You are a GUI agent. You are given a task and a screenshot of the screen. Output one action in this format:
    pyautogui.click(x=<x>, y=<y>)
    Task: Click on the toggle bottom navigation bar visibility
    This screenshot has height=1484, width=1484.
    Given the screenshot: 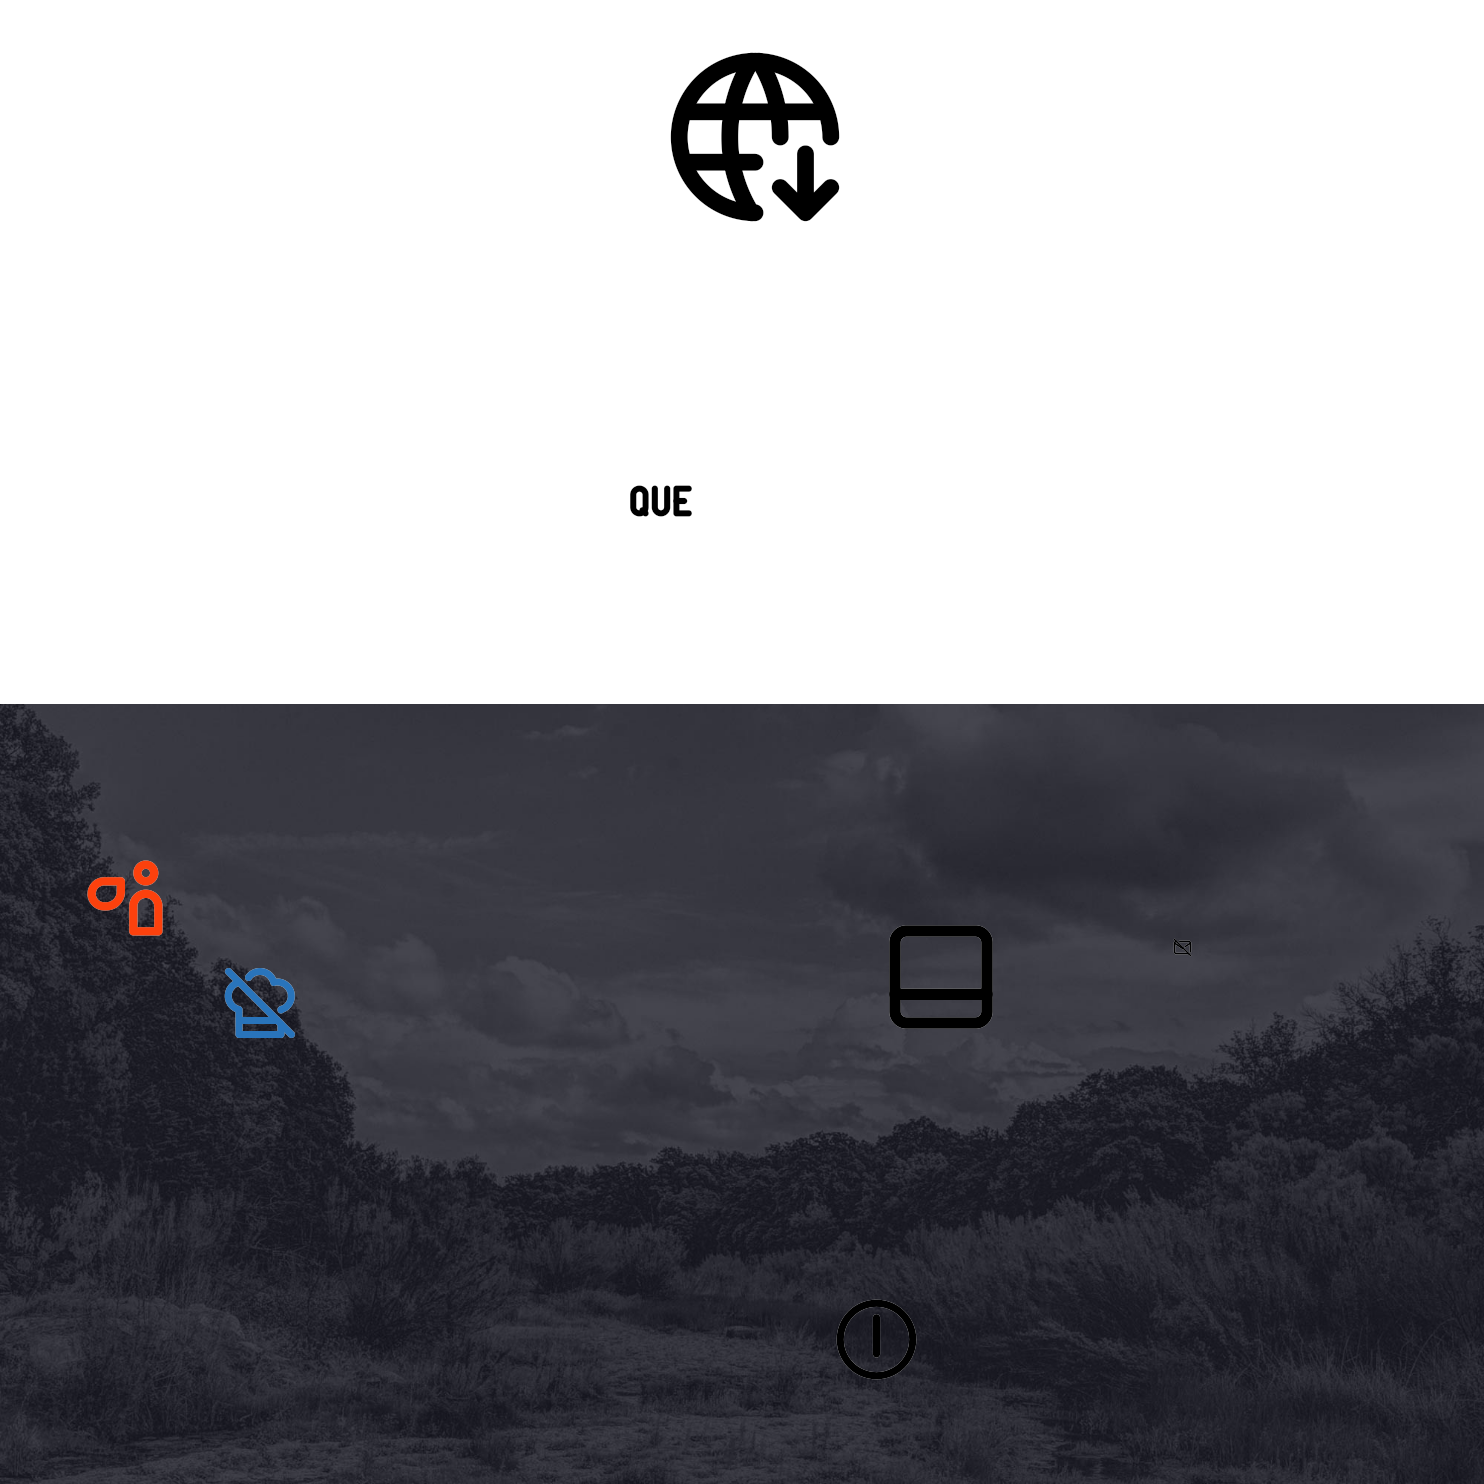 What is the action you would take?
    pyautogui.click(x=941, y=977)
    